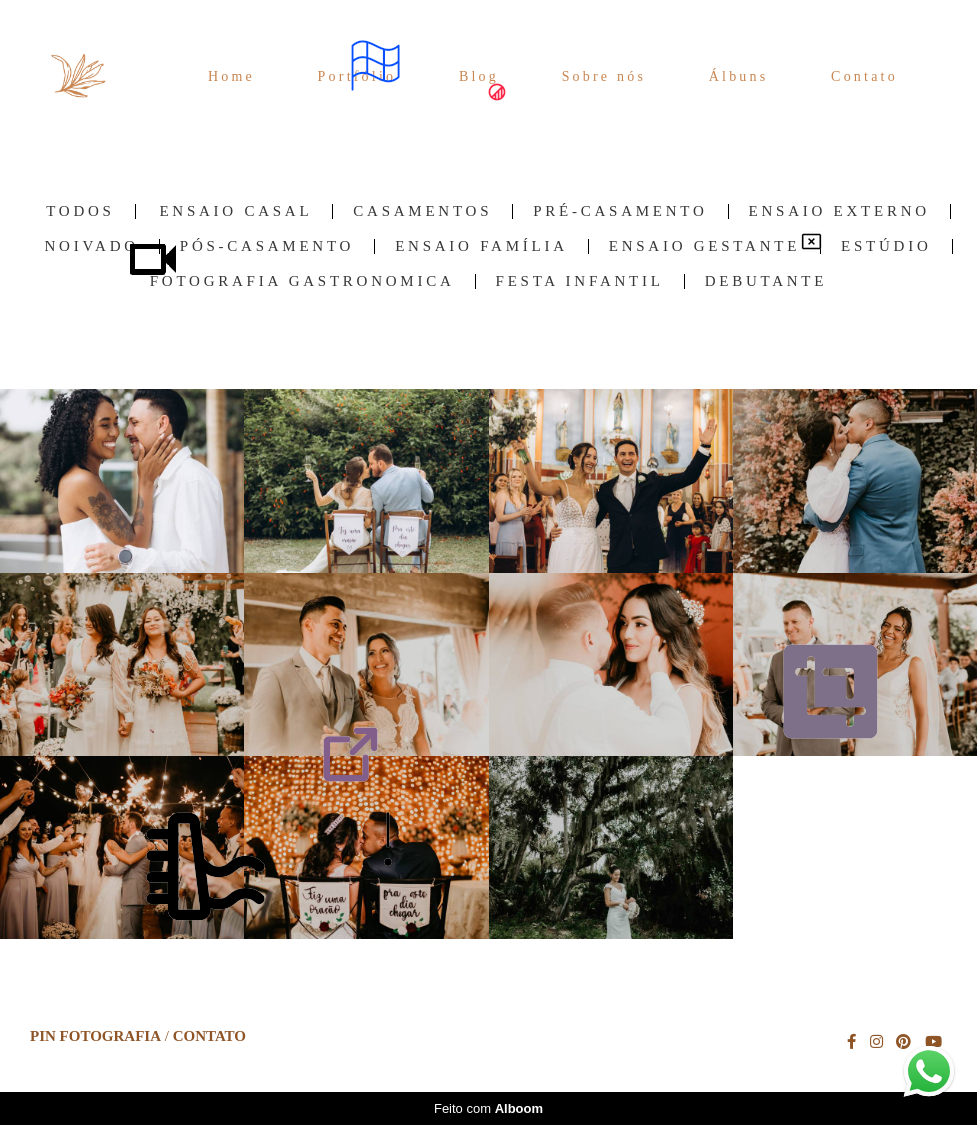 This screenshot has height=1125, width=977. What do you see at coordinates (205, 866) in the screenshot?
I see `water dam or reservoir infrastructure` at bounding box center [205, 866].